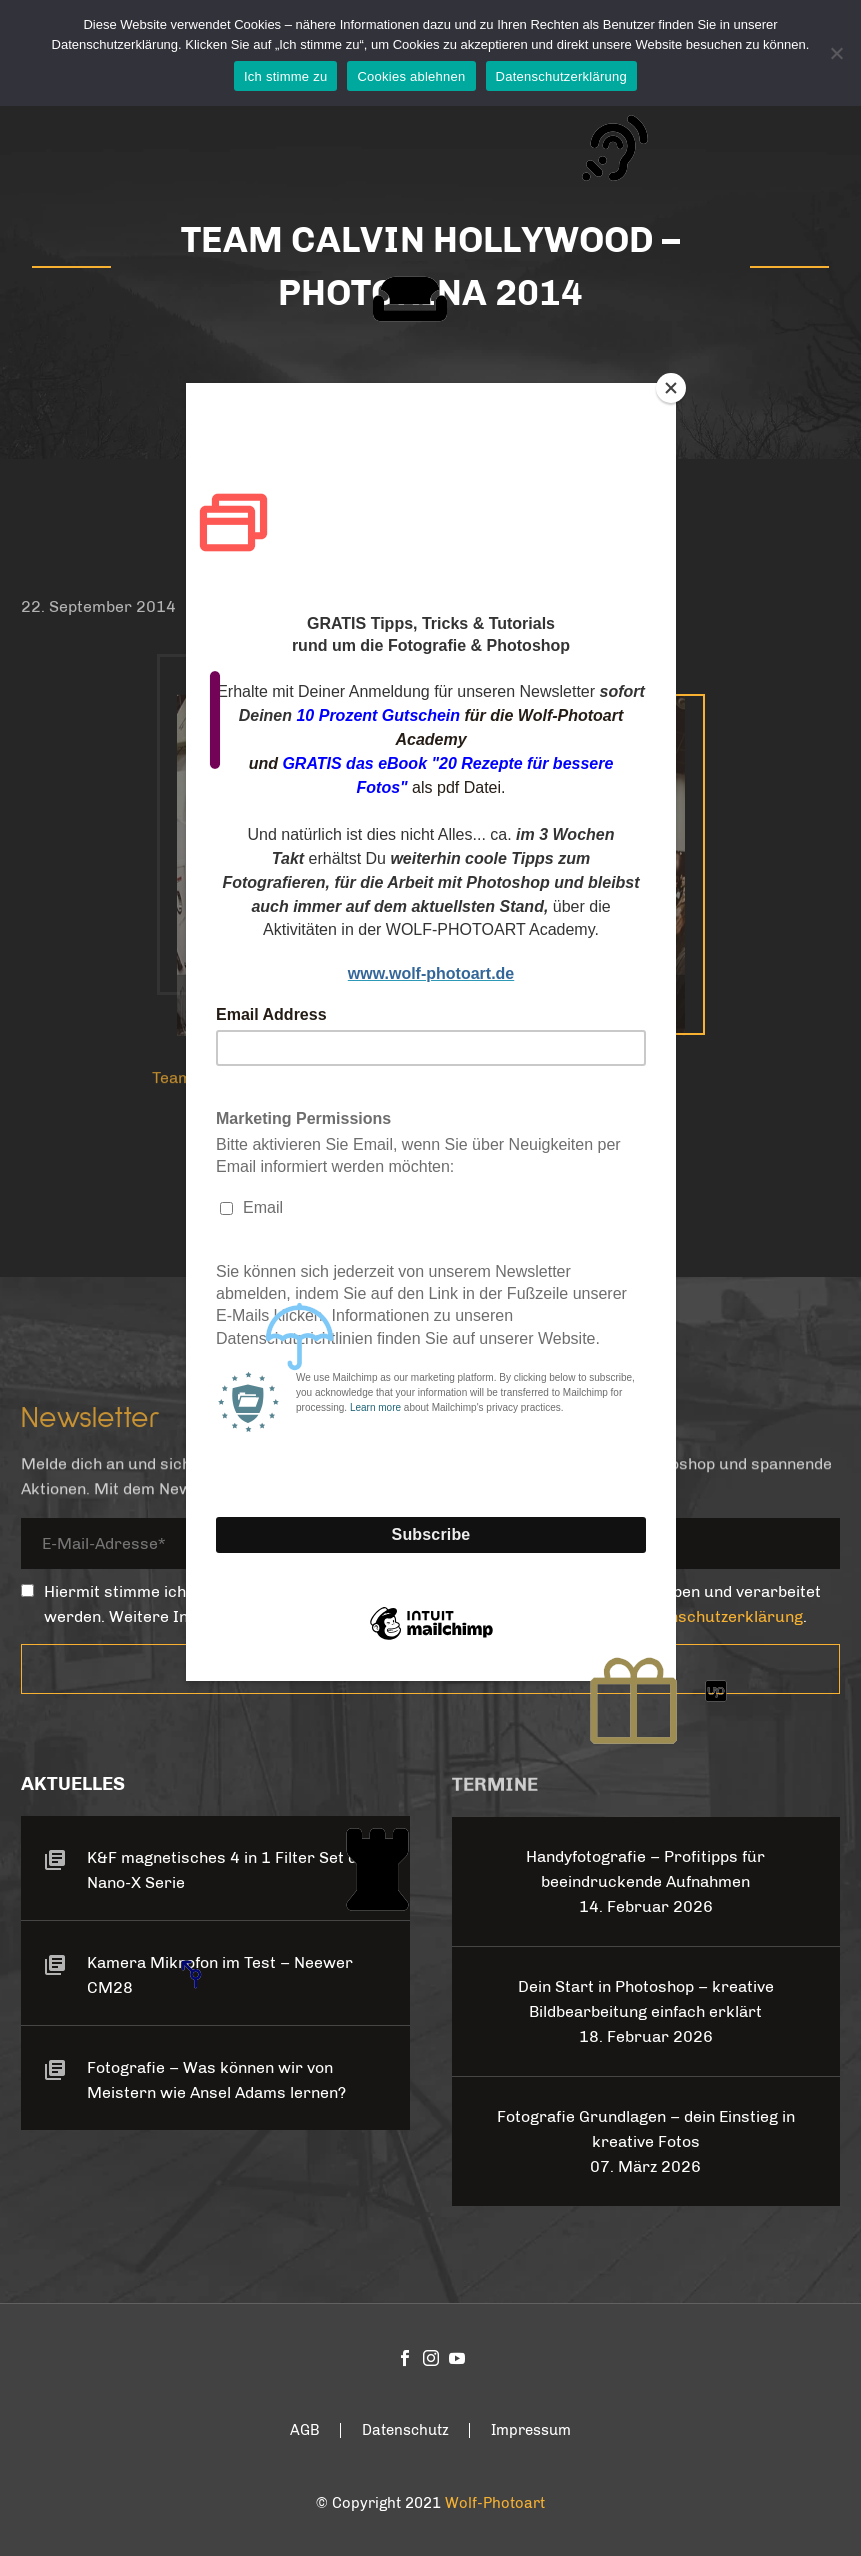 Image resolution: width=861 pixels, height=2556 pixels. Describe the element at coordinates (716, 1691) in the screenshot. I see `link to upwork freelancer profile` at that location.